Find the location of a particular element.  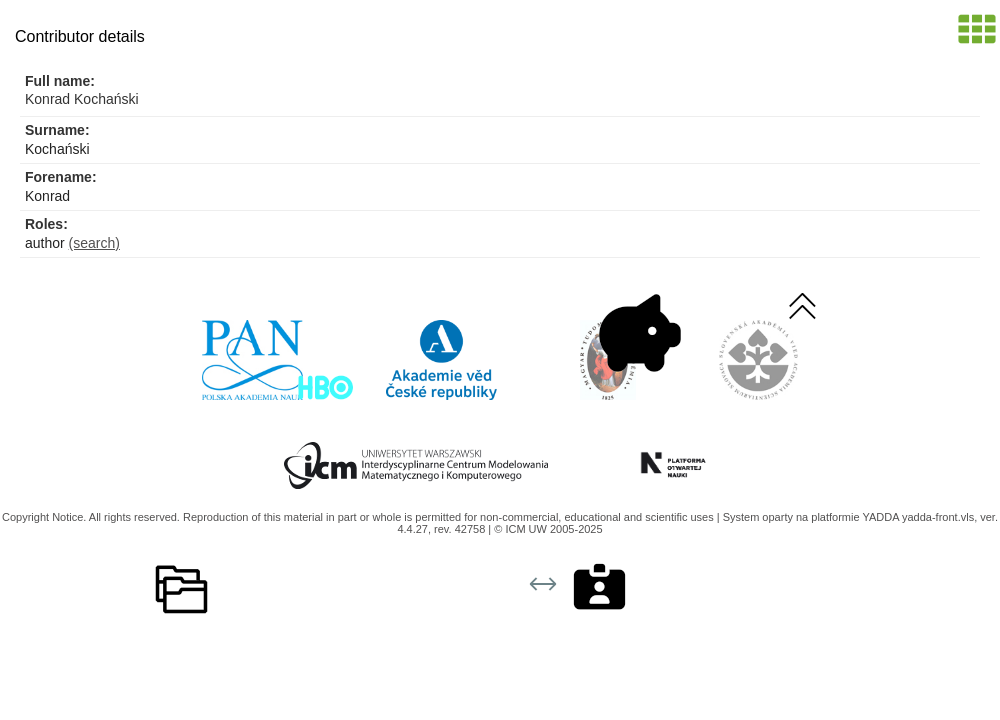

collapse code section above is located at coordinates (803, 307).